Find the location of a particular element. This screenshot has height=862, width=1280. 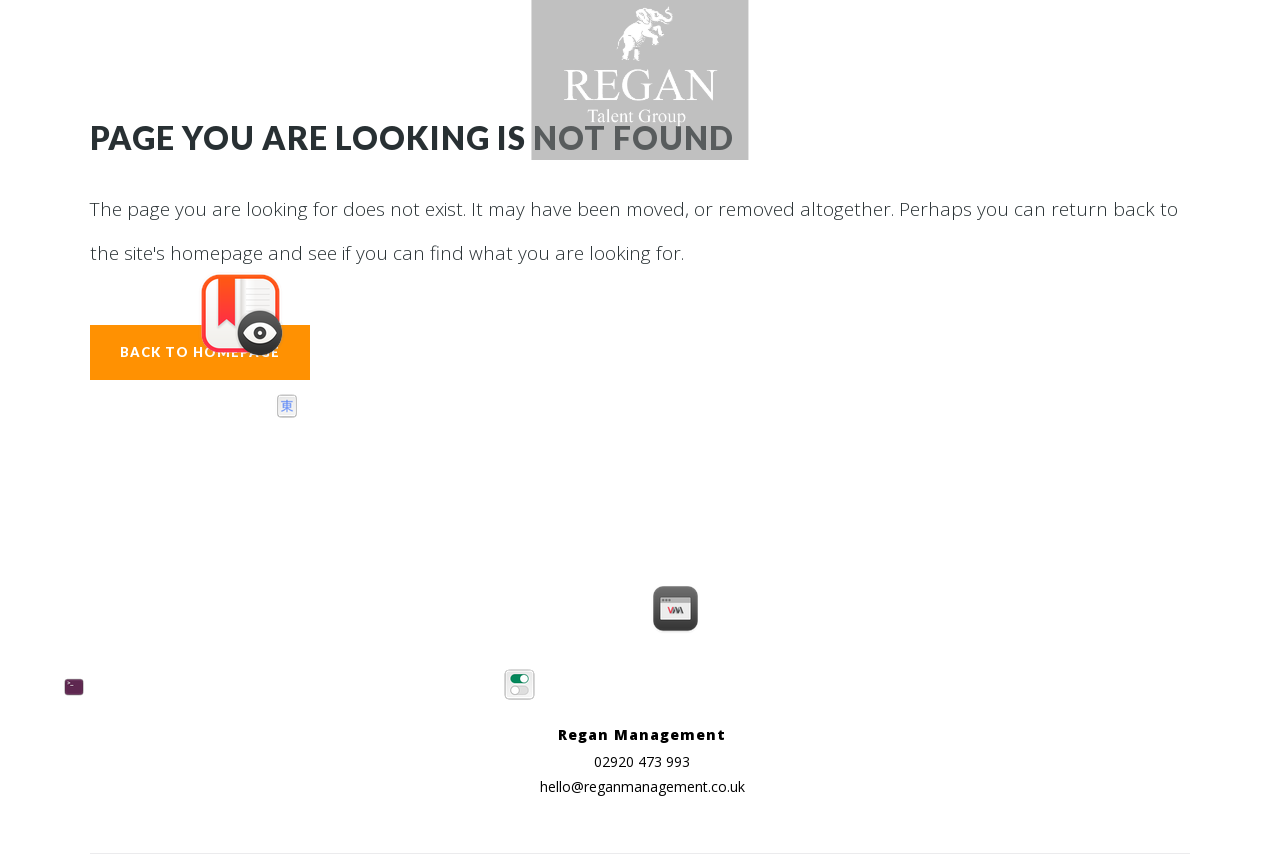

open gnome tweaks application is located at coordinates (519, 684).